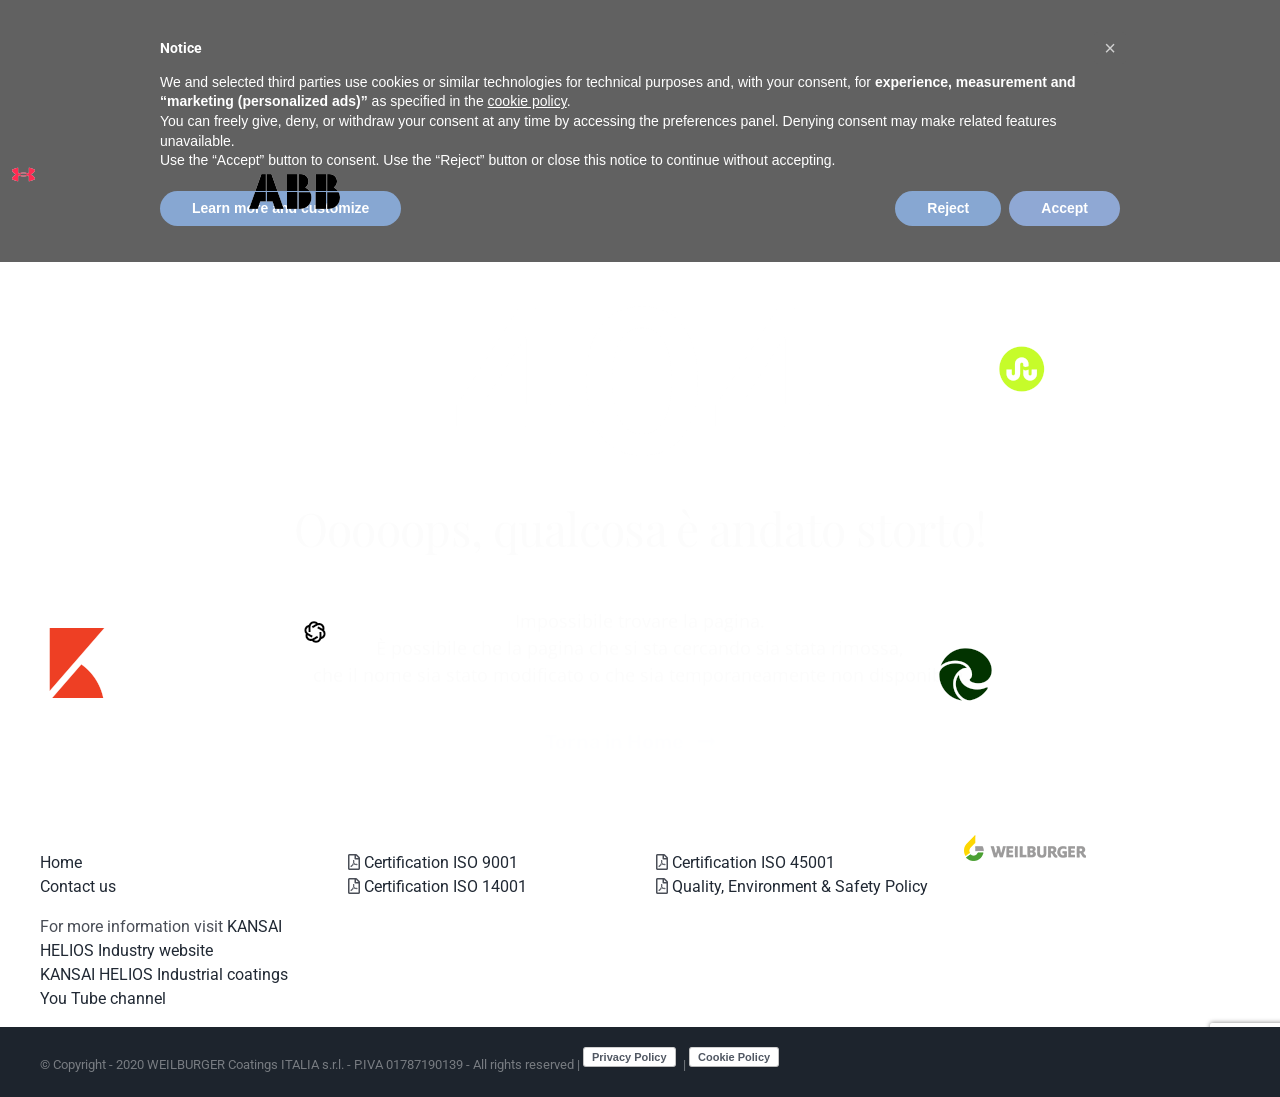 This screenshot has width=1280, height=1097. I want to click on open microsoft edge browser, so click(965, 674).